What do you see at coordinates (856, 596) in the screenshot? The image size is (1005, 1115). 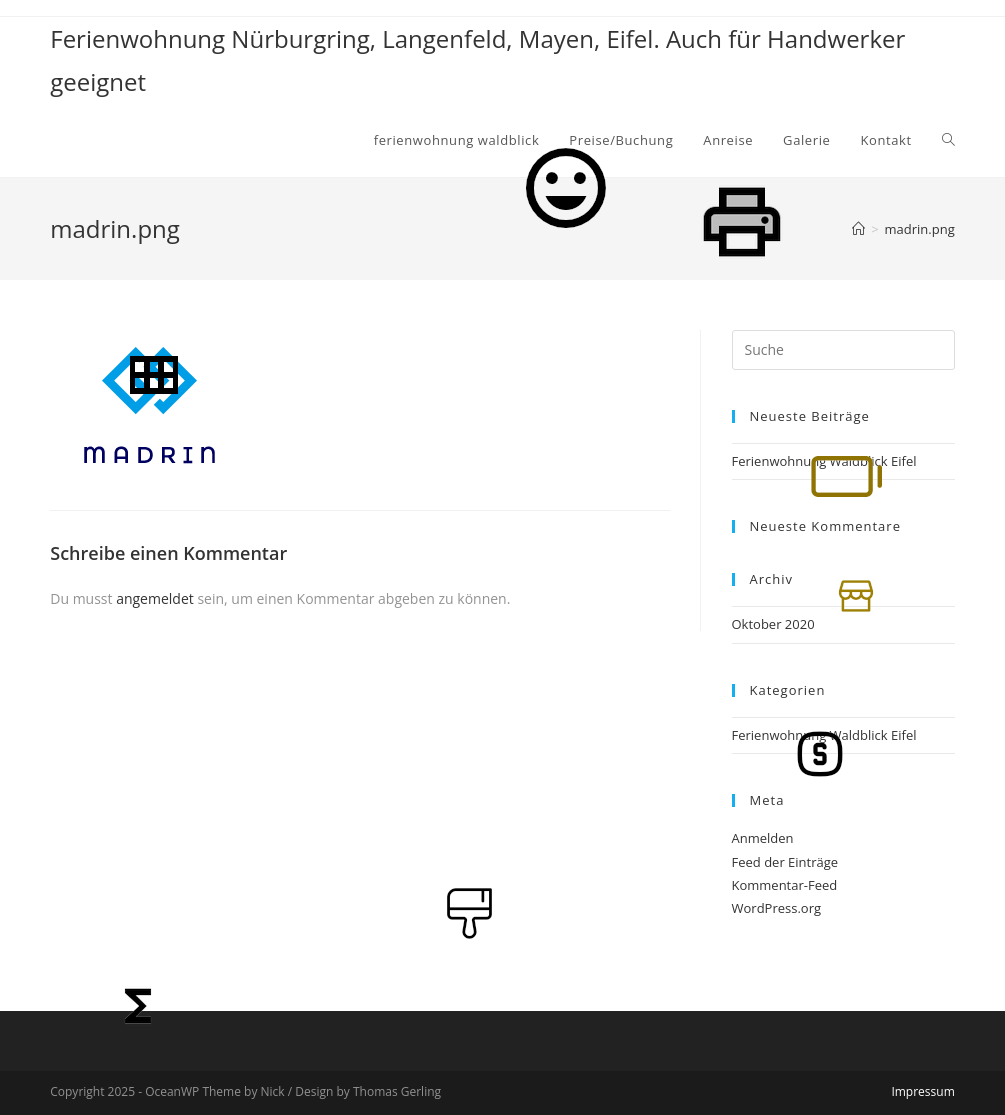 I see `access the online store or marketplace` at bounding box center [856, 596].